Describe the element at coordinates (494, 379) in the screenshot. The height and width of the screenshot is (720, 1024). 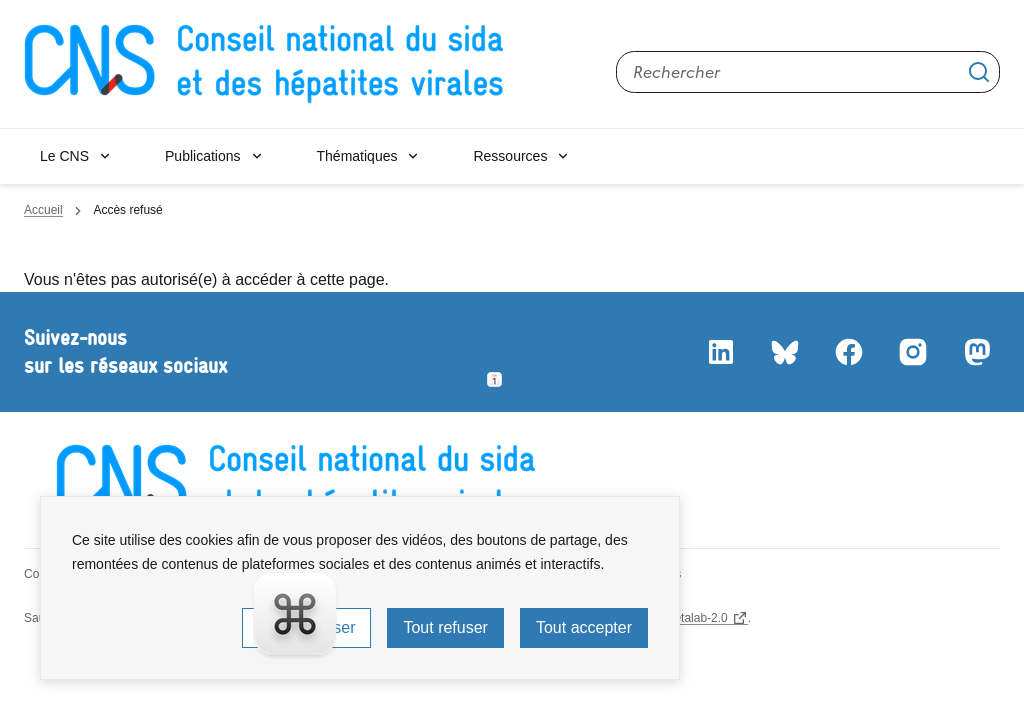
I see `open the calendar app` at that location.